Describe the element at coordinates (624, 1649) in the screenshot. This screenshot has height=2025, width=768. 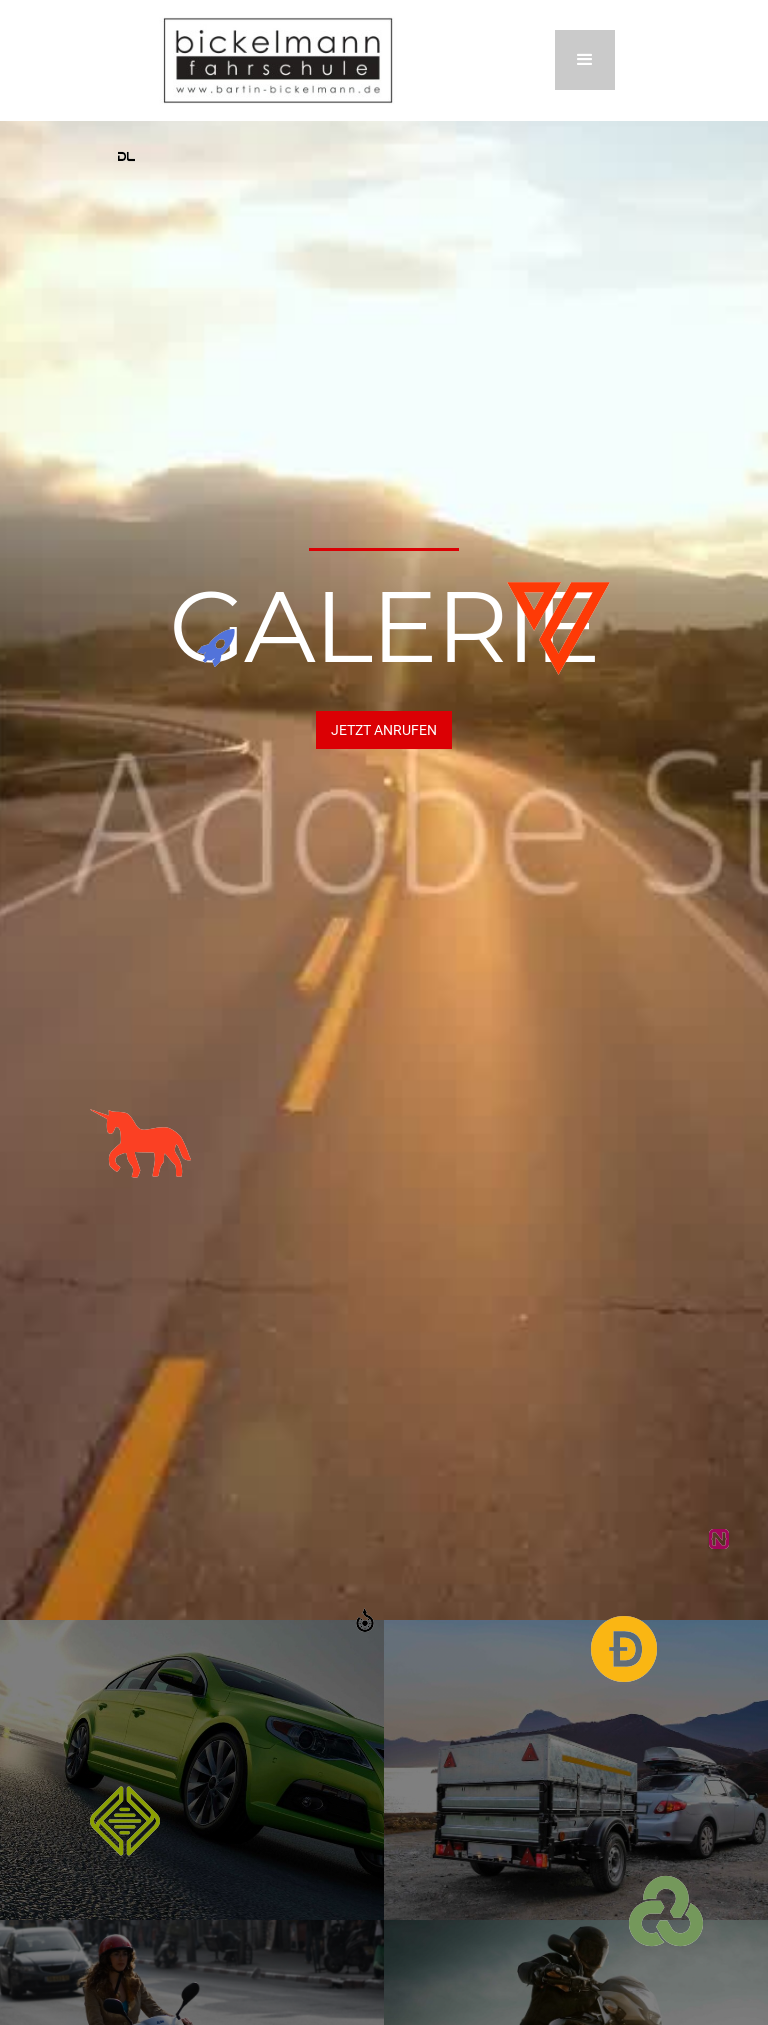
I see `view dogecoin wallet or balance` at that location.